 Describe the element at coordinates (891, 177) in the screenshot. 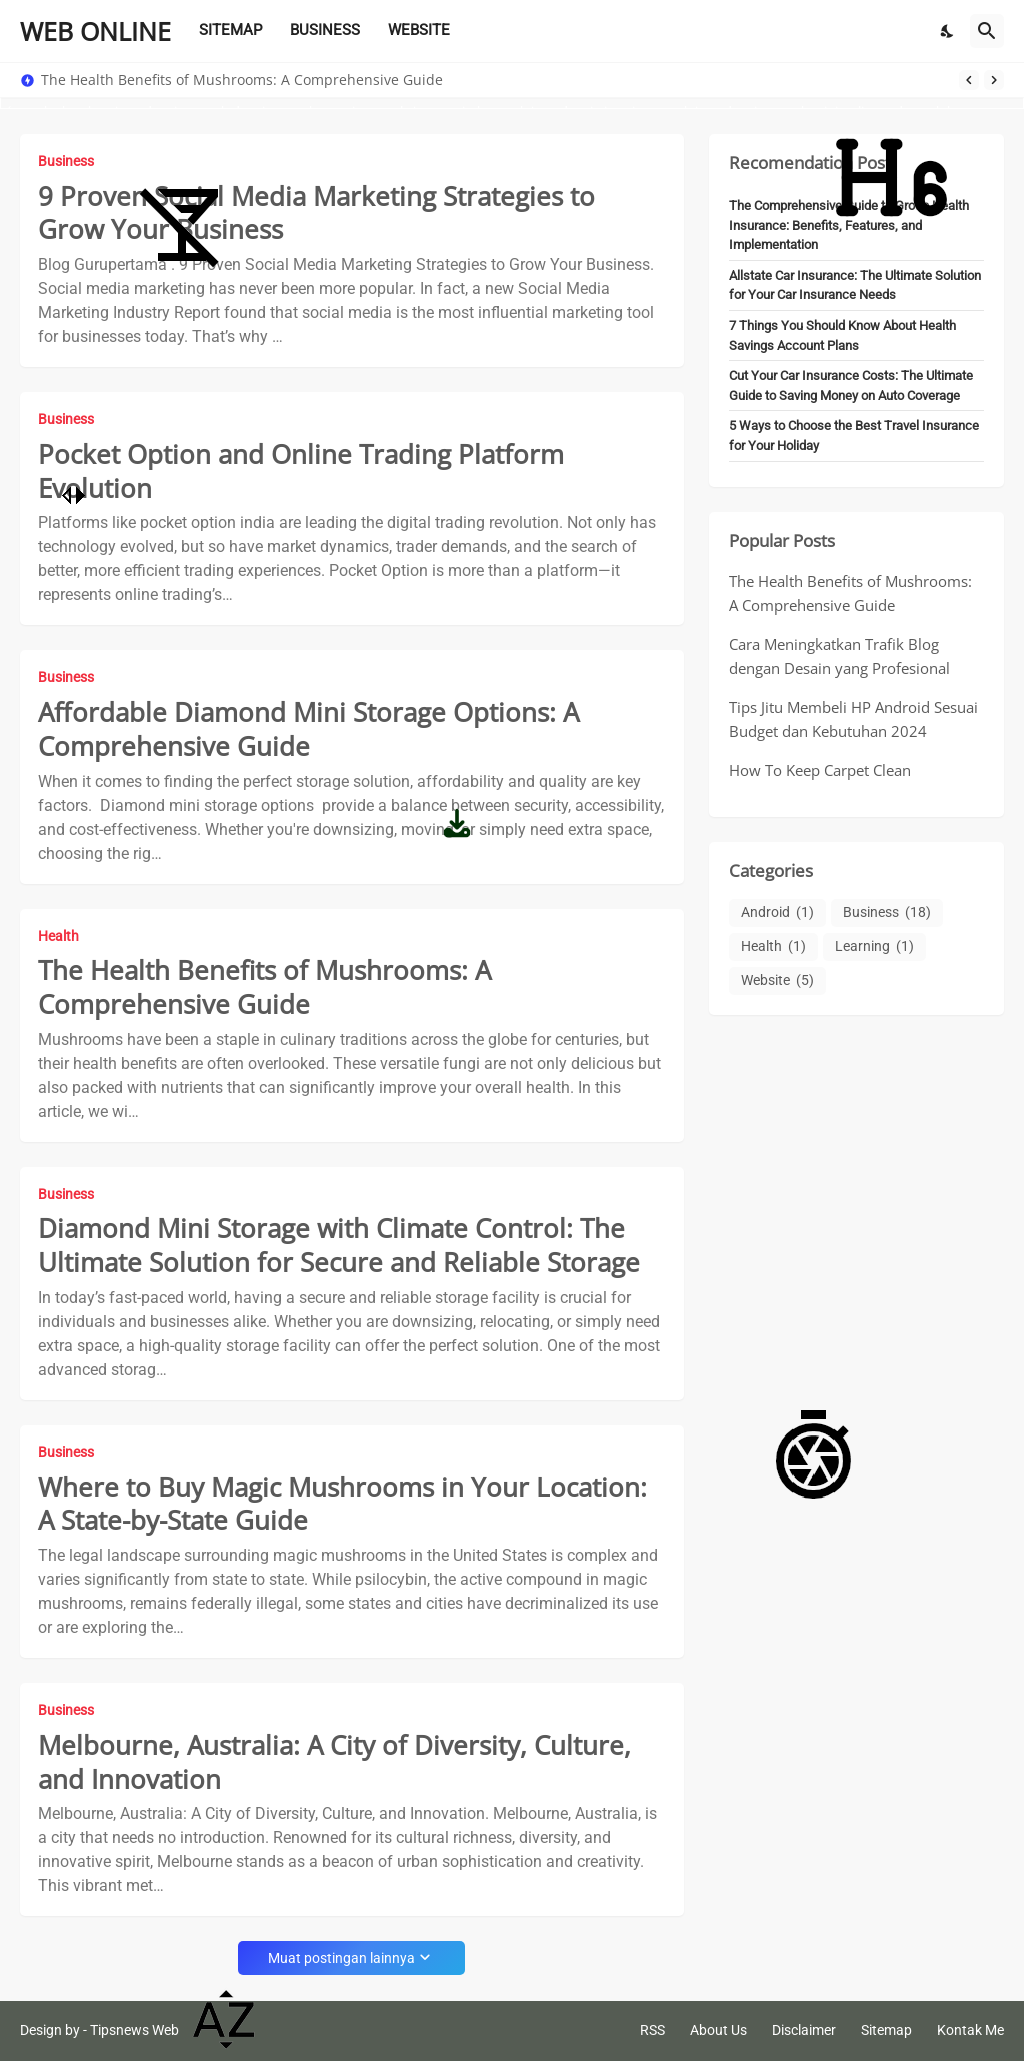

I see `format text as heading level 6` at that location.